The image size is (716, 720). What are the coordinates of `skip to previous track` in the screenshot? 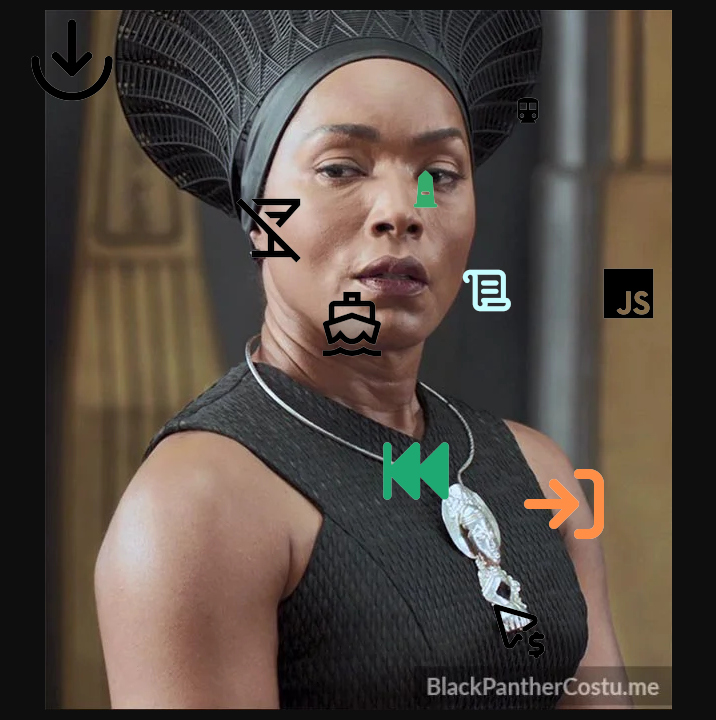 It's located at (416, 471).